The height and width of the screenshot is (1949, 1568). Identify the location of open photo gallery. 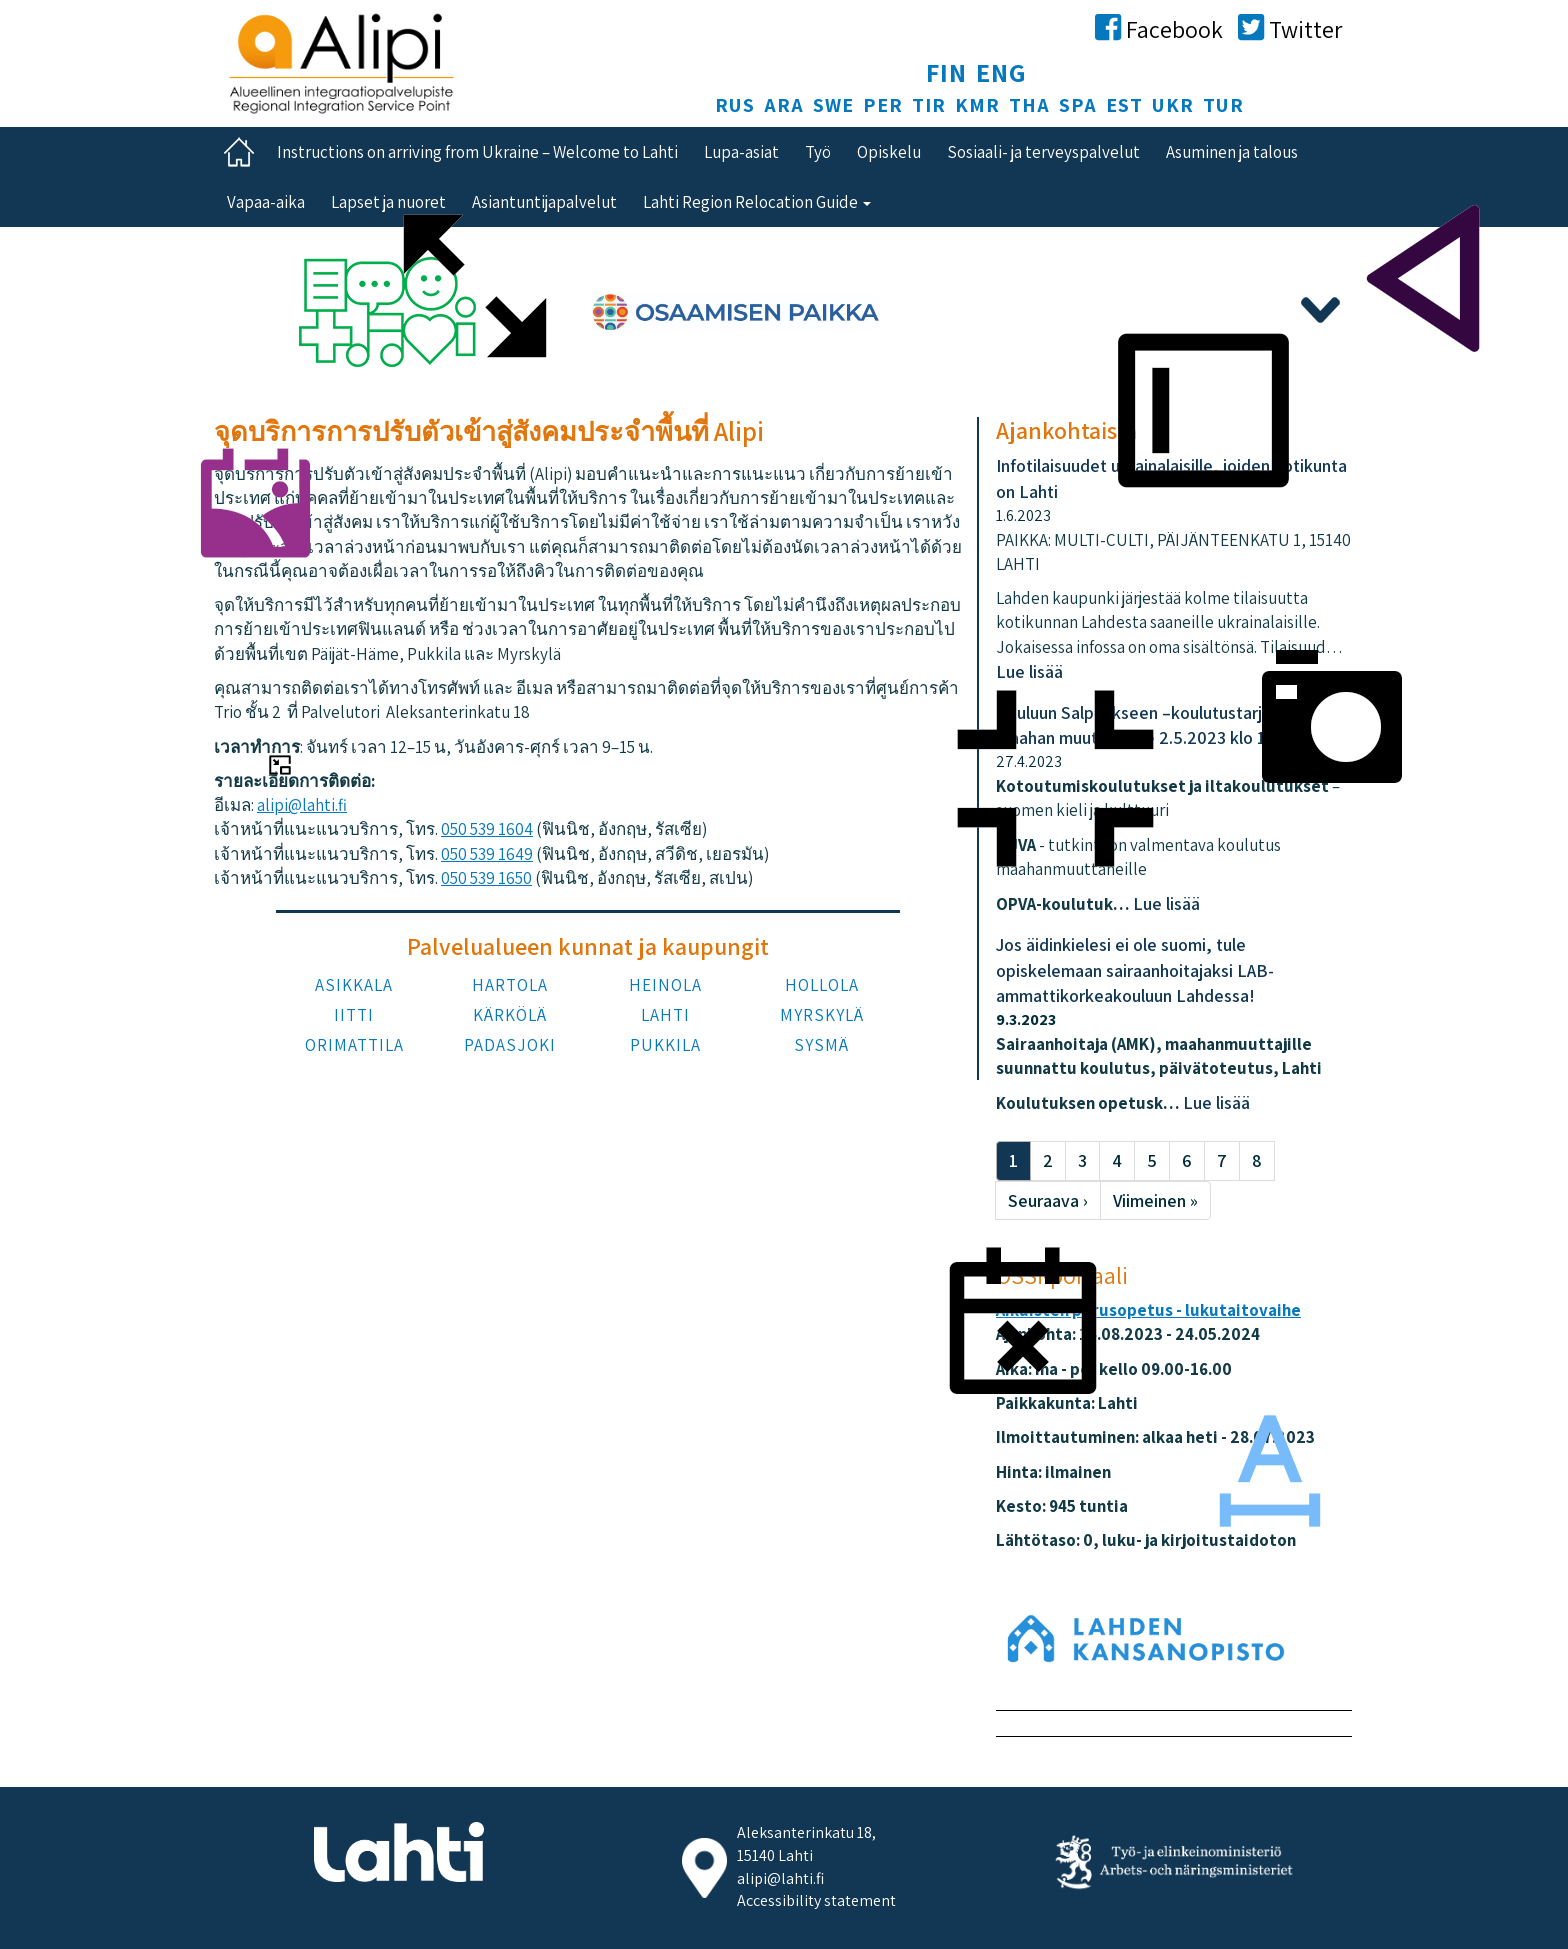
(255, 508).